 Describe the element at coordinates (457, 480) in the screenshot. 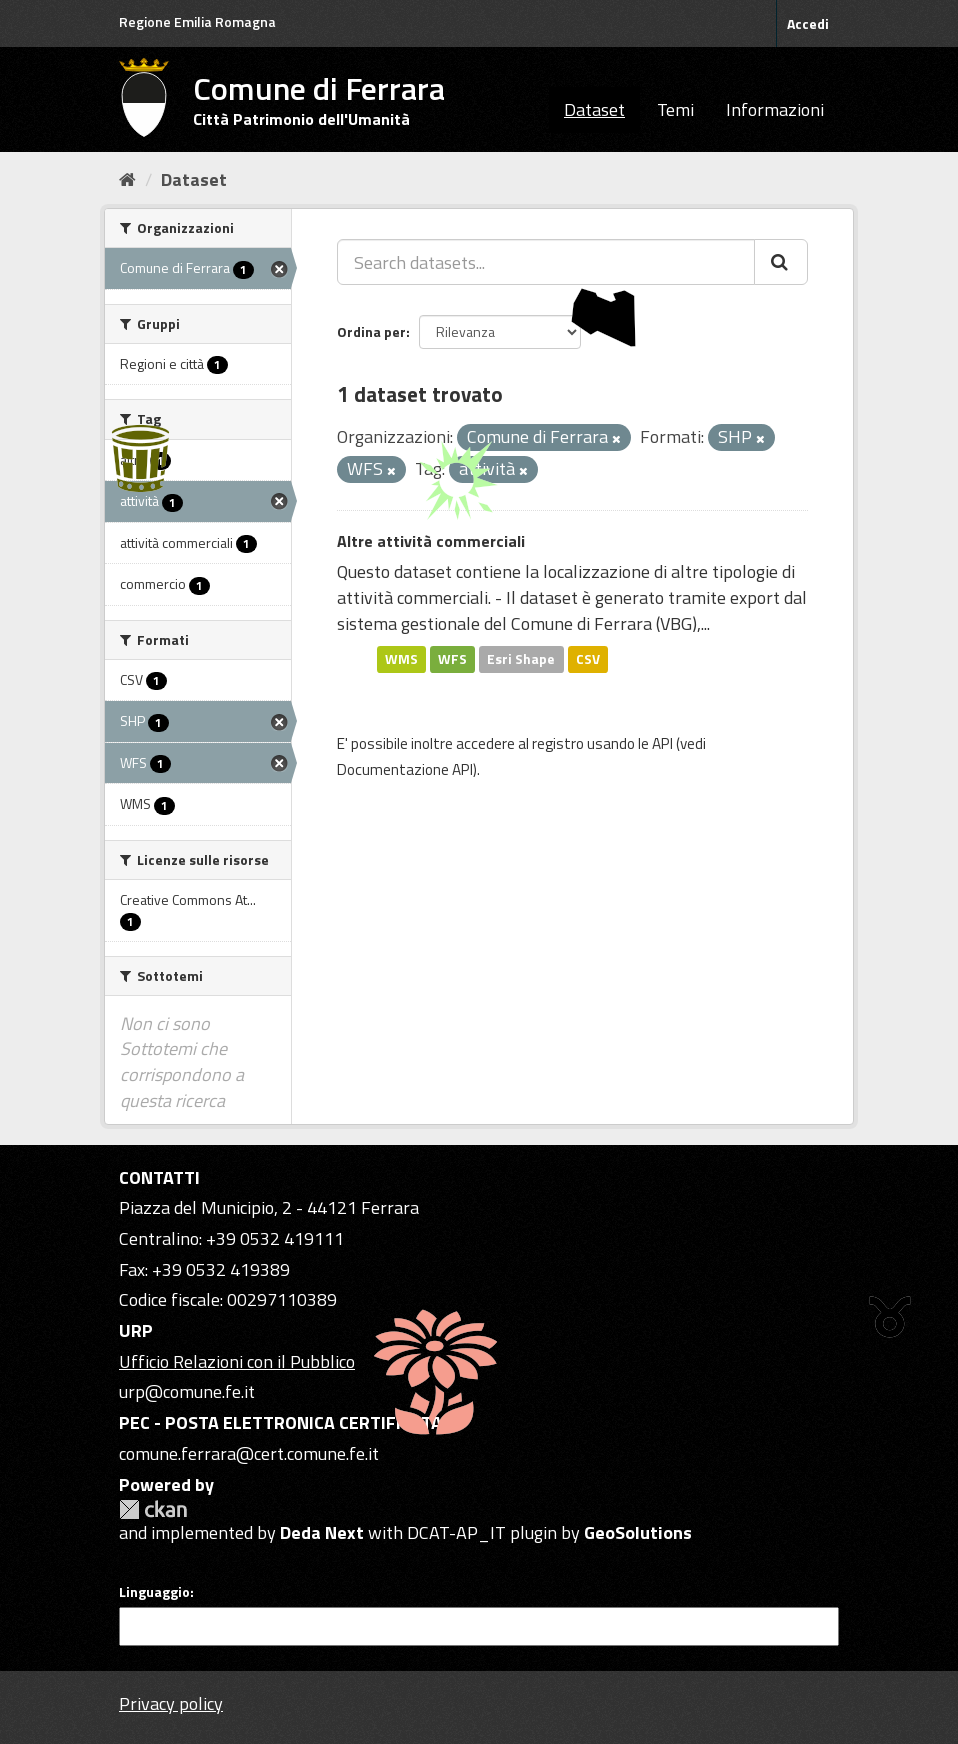

I see `indicates an eclipse or celestial event in a game` at that location.